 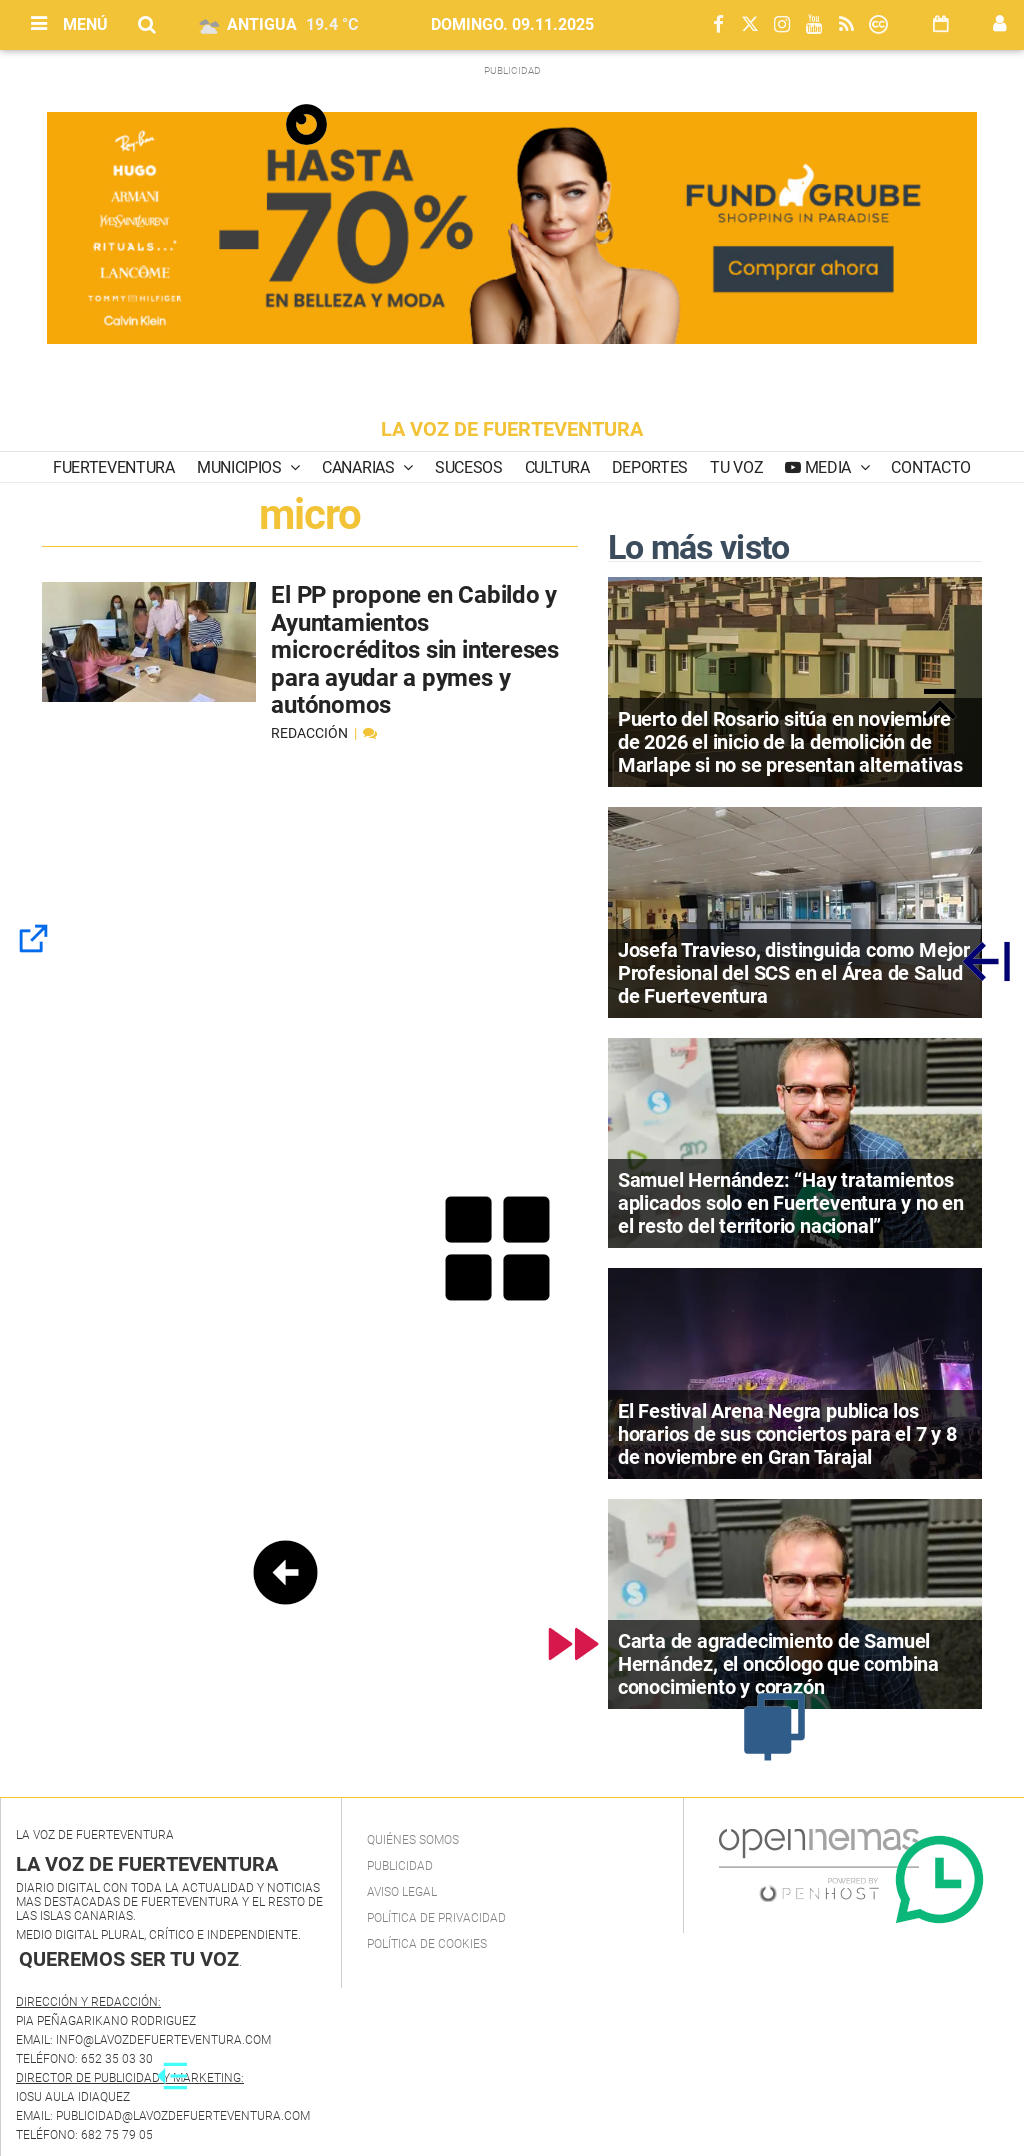 What do you see at coordinates (33, 938) in the screenshot?
I see `open link in a new tab or window` at bounding box center [33, 938].